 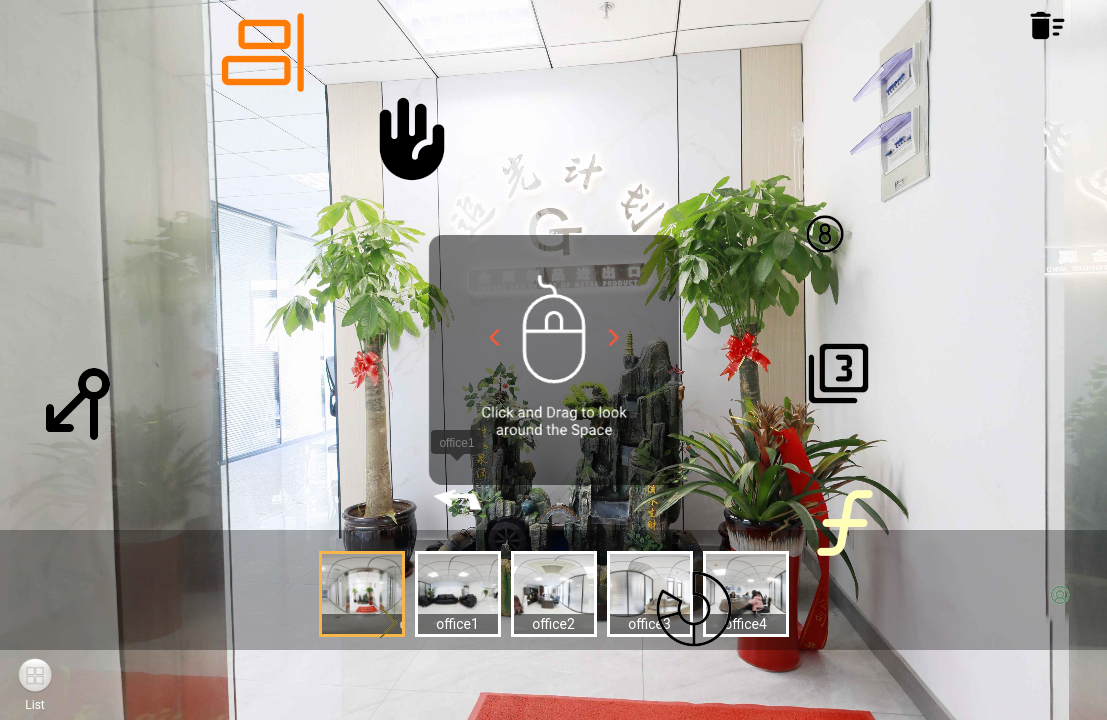 I want to click on stop or halt an action, so click(x=412, y=139).